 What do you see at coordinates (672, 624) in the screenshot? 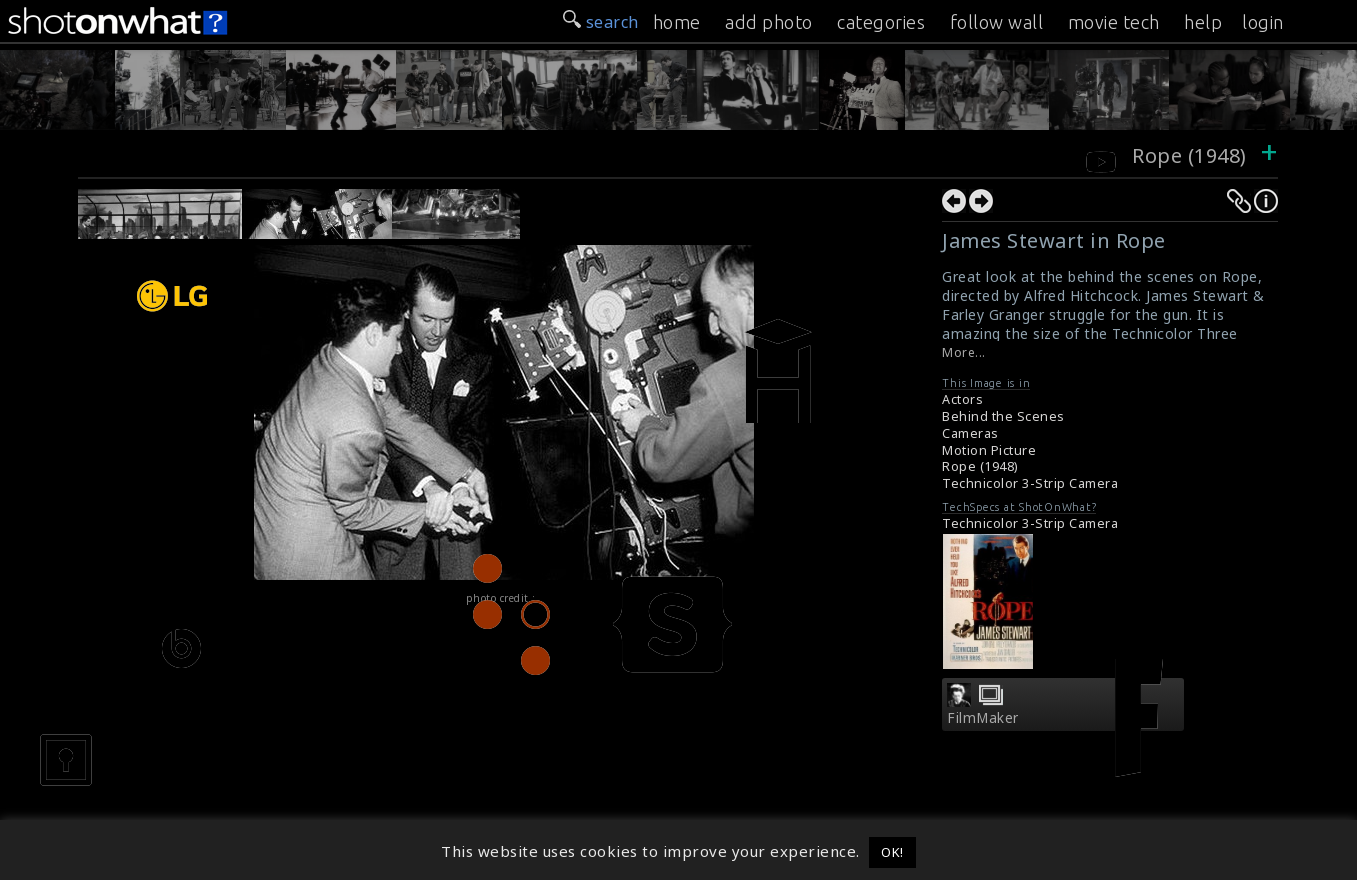
I see `statamic content management system logo` at bounding box center [672, 624].